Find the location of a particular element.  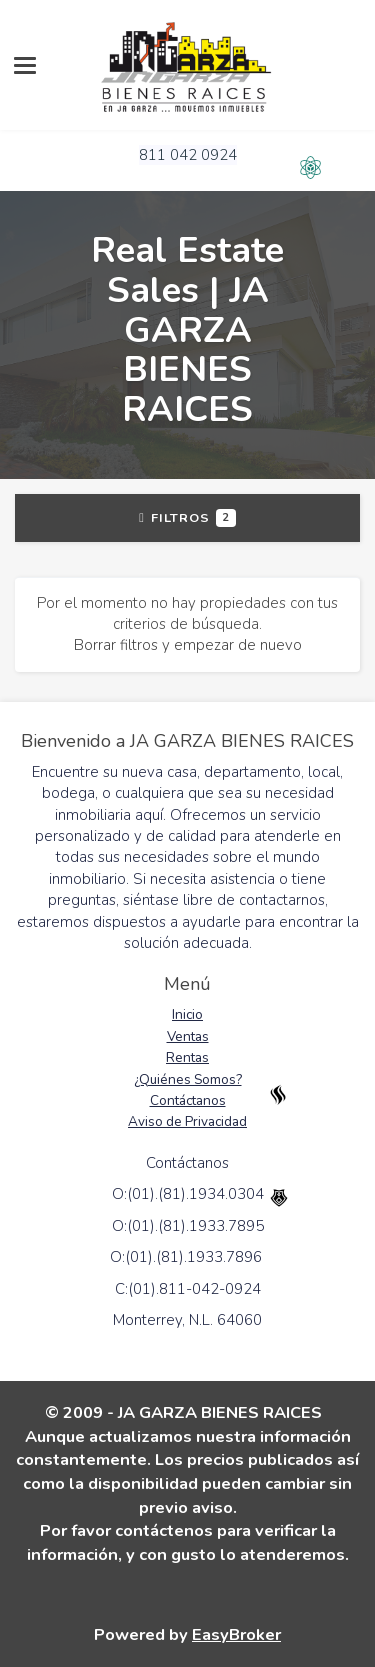

activate dragon shield defense ability is located at coordinates (279, 1198).